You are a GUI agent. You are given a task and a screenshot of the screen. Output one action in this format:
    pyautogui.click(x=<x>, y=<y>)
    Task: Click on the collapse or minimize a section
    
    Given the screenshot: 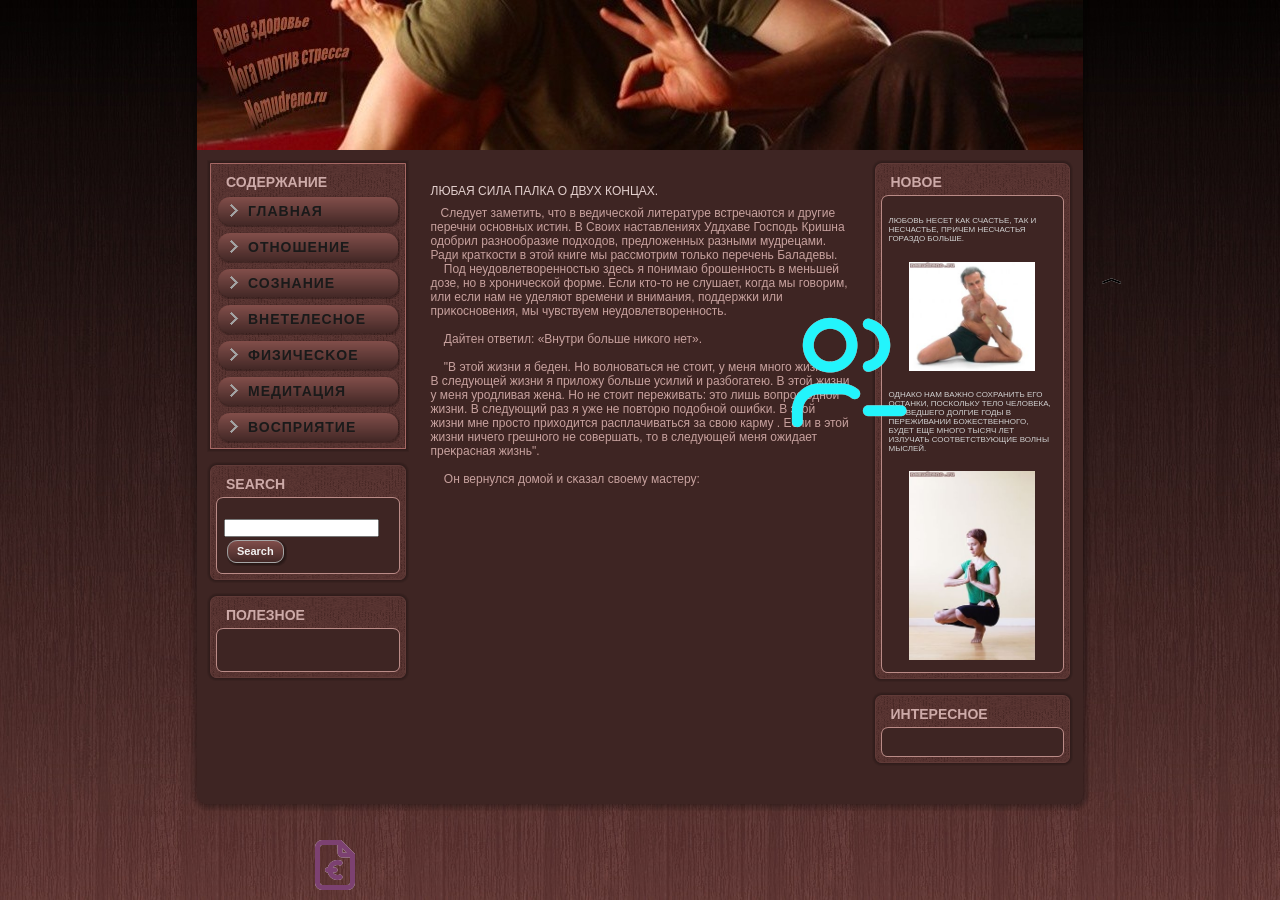 What is the action you would take?
    pyautogui.click(x=1111, y=281)
    